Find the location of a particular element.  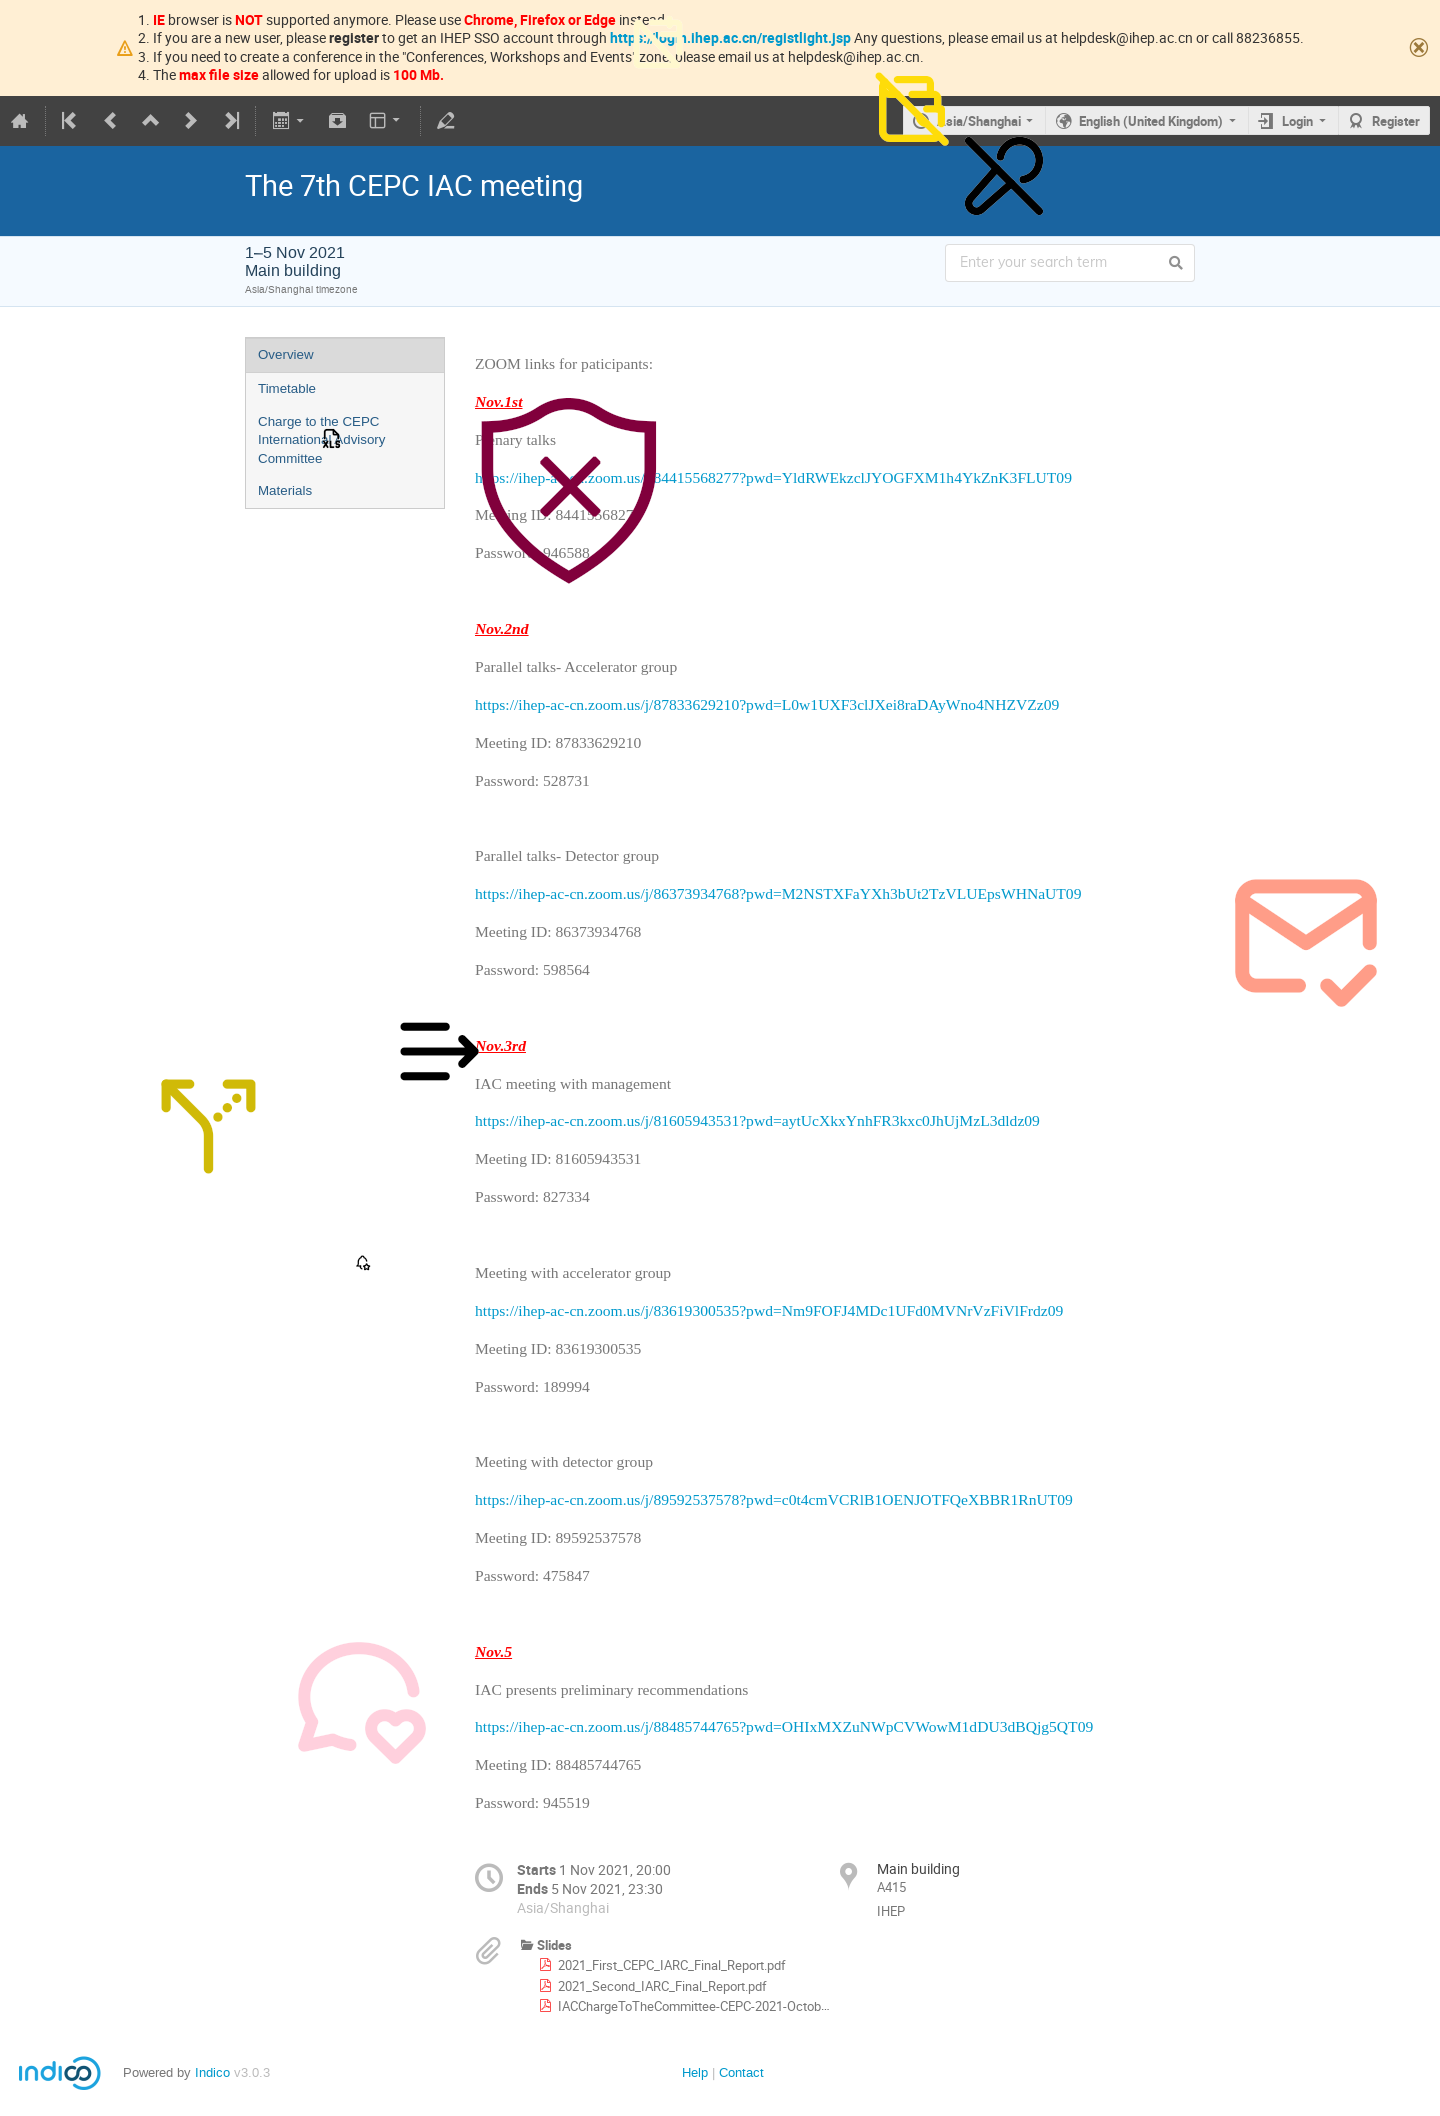

disable text wrapping in editor is located at coordinates (437, 1051).